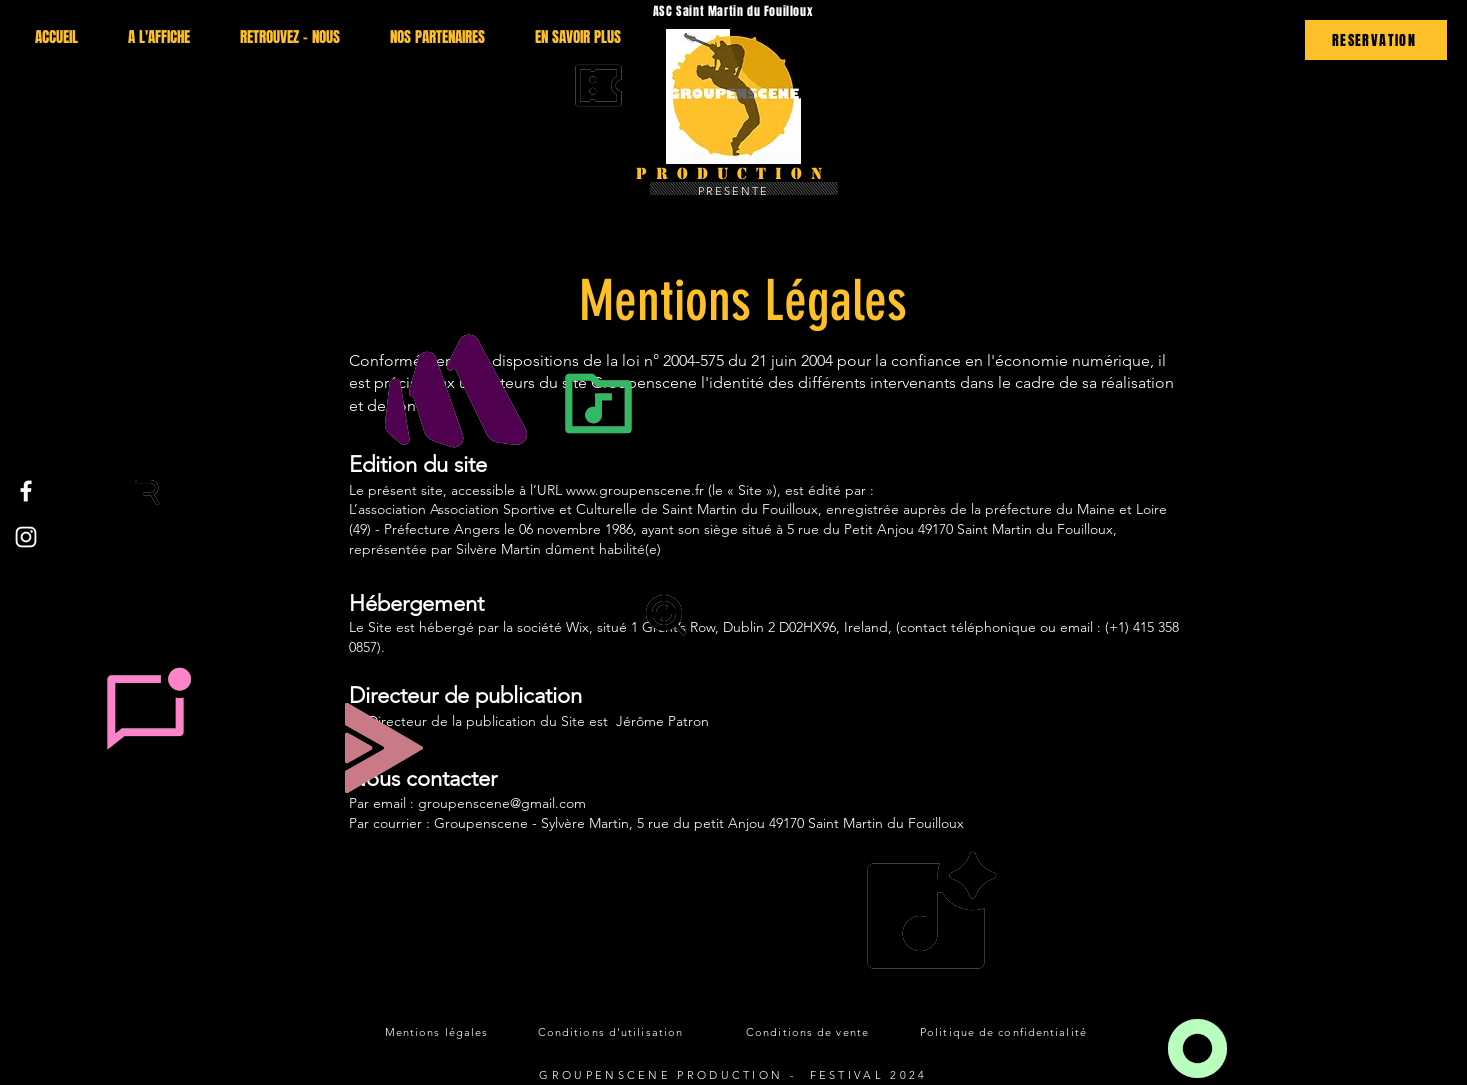 The image size is (1467, 1085). What do you see at coordinates (147, 492) in the screenshot?
I see `rive animation platform logo` at bounding box center [147, 492].